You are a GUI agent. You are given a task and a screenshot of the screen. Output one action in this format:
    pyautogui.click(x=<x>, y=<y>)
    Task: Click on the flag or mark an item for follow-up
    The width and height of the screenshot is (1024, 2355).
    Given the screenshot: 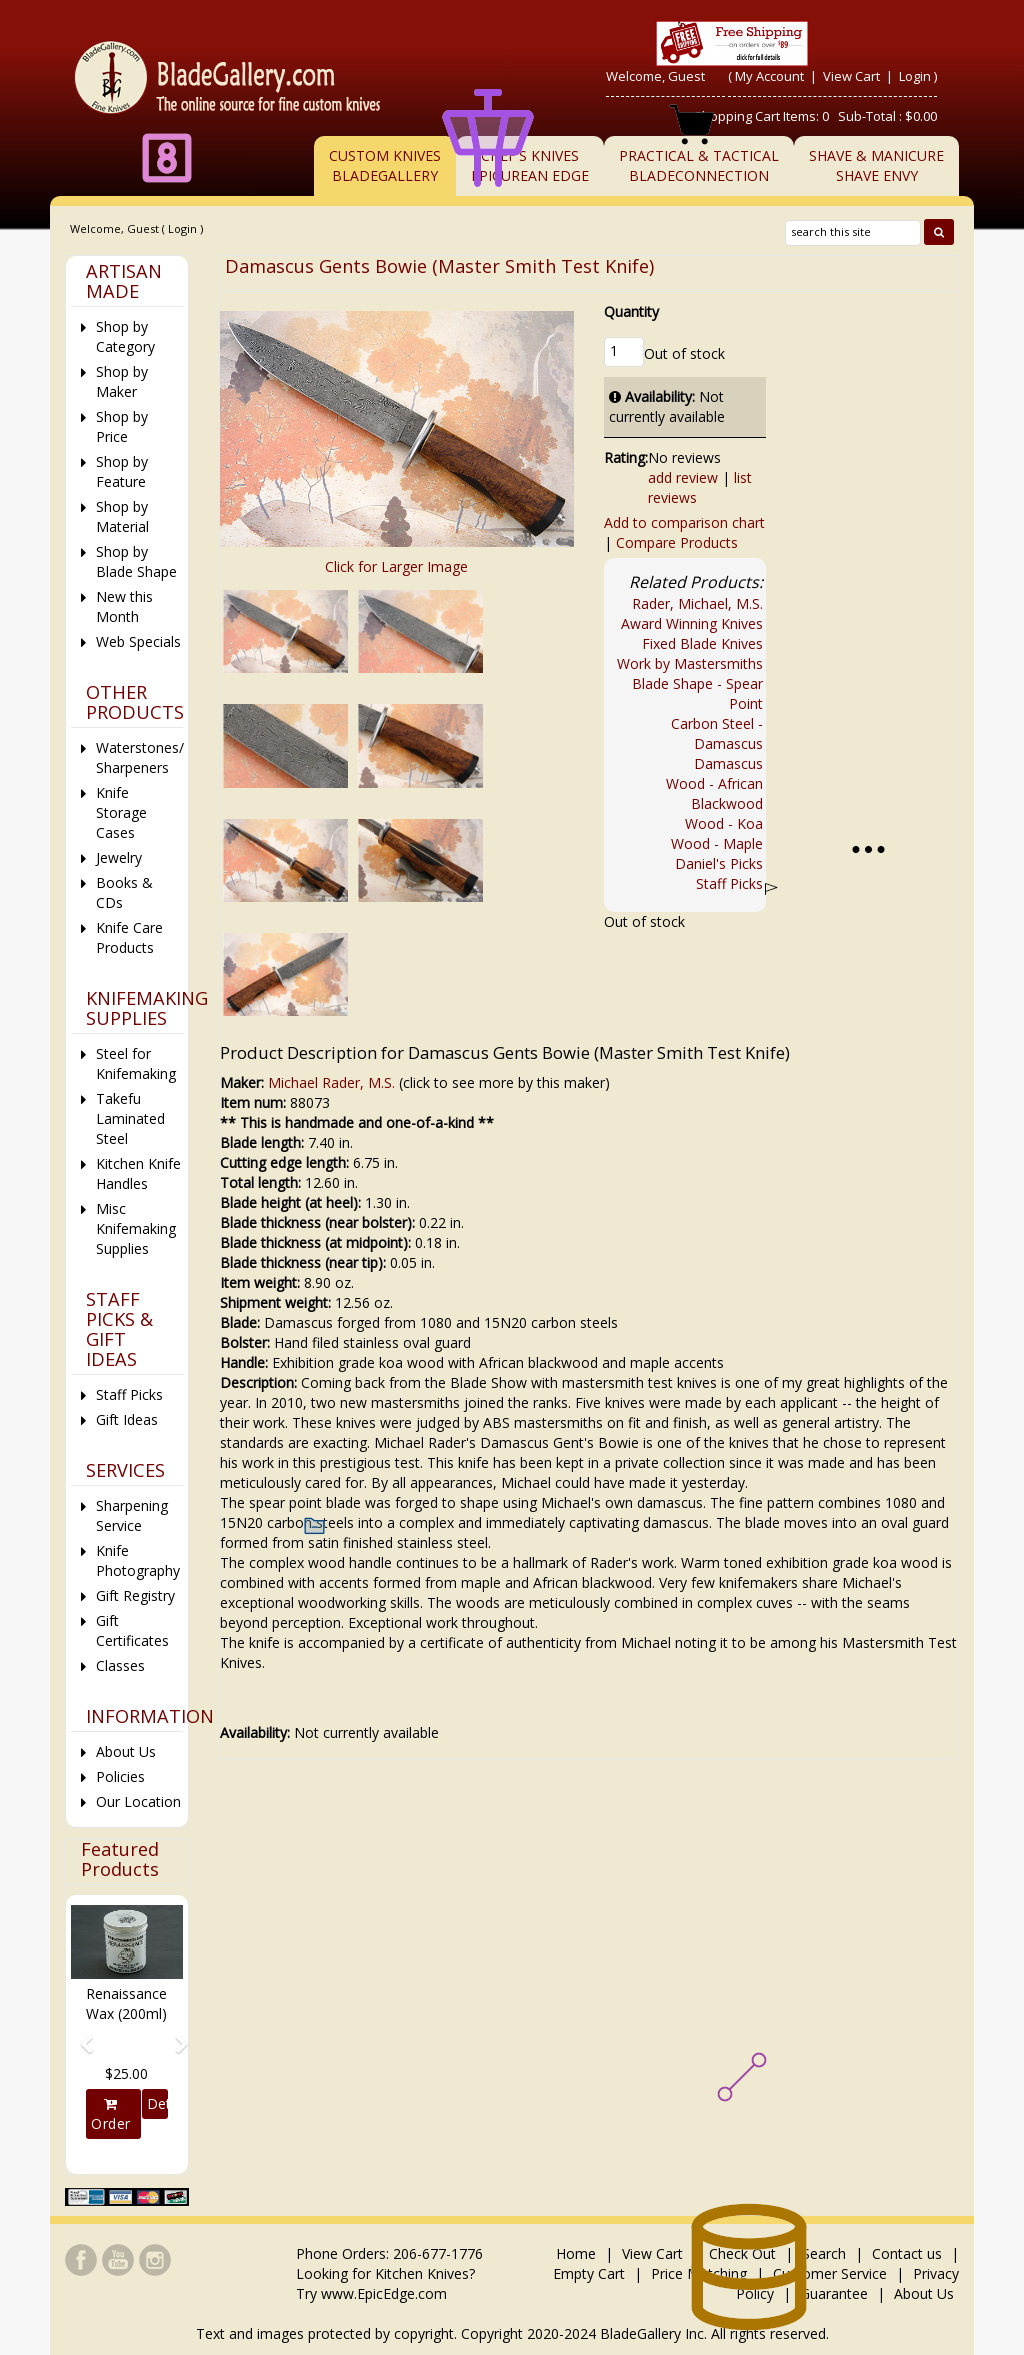 What is the action you would take?
    pyautogui.click(x=770, y=889)
    